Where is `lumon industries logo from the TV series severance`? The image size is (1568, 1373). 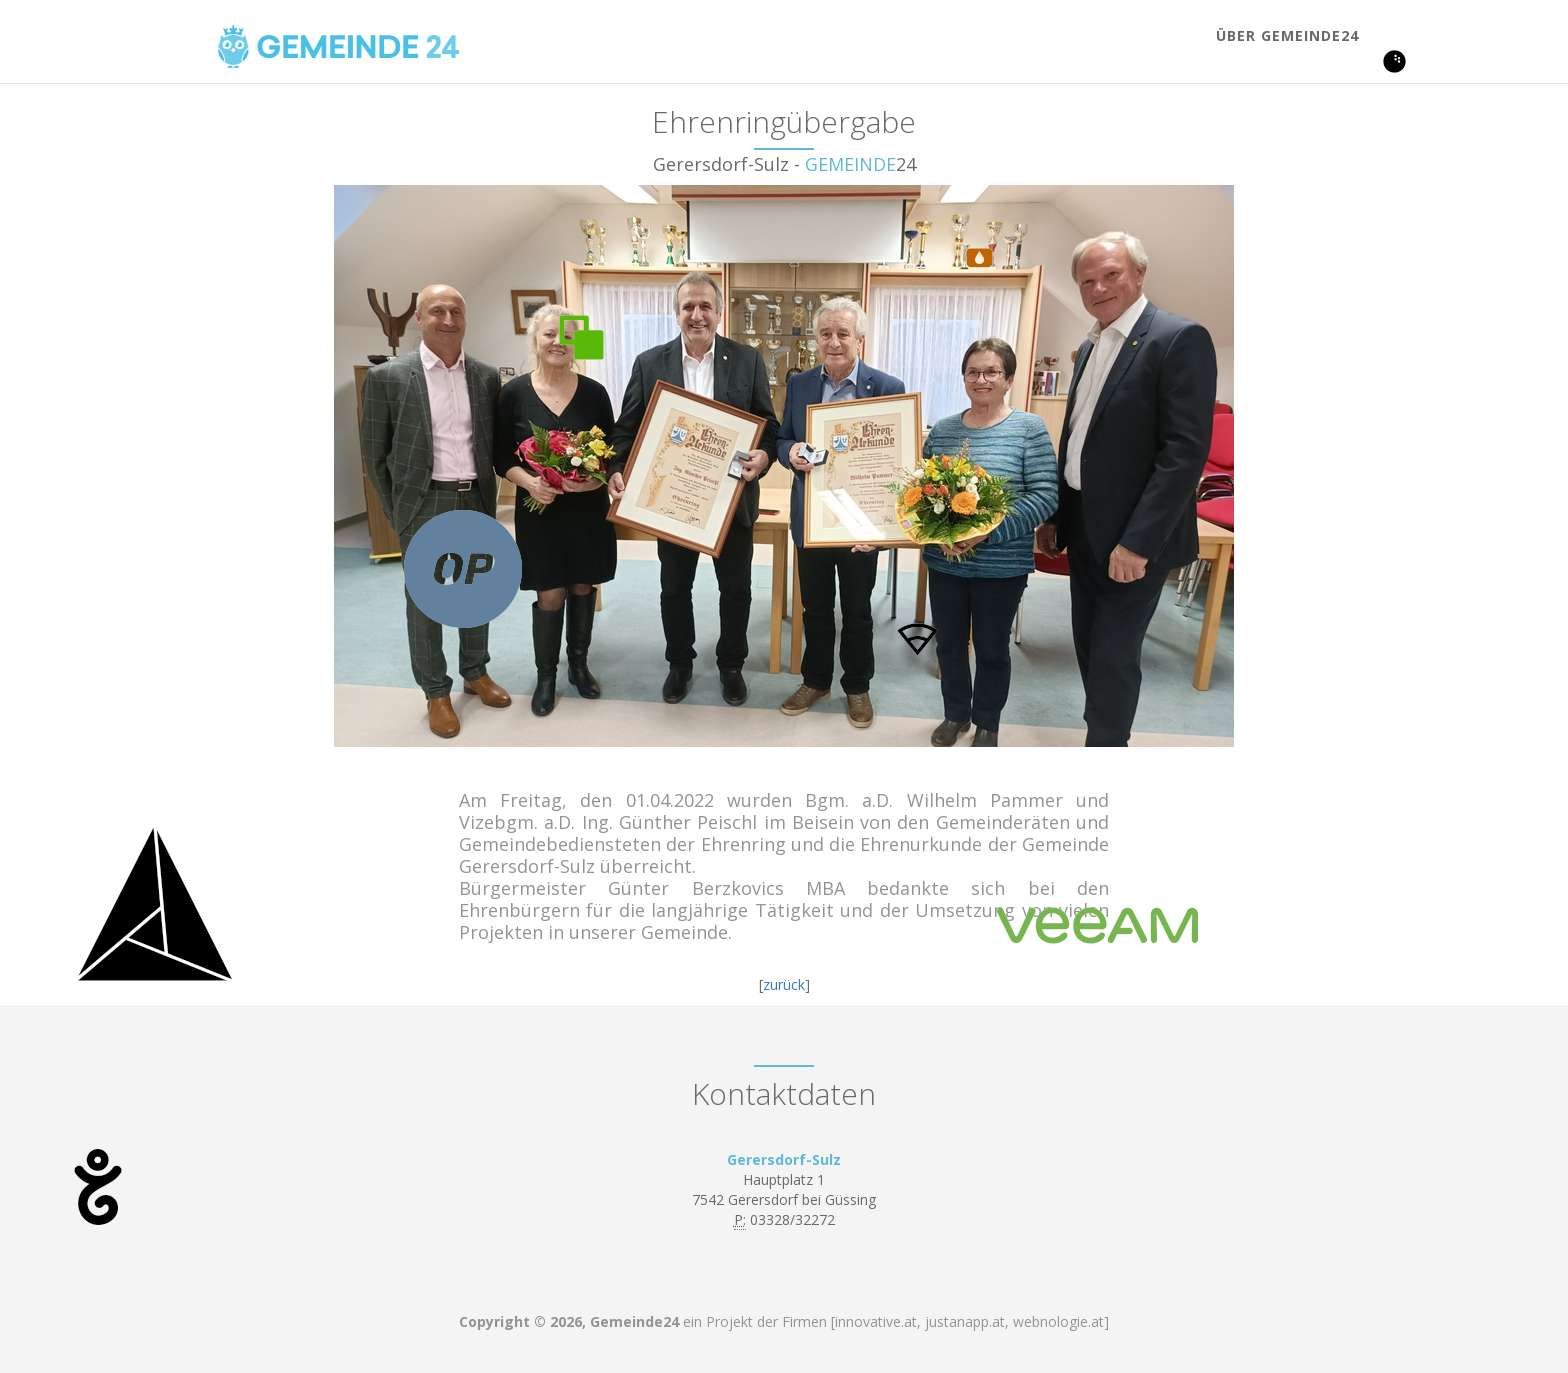 lumon industries logo from the TV series severance is located at coordinates (979, 258).